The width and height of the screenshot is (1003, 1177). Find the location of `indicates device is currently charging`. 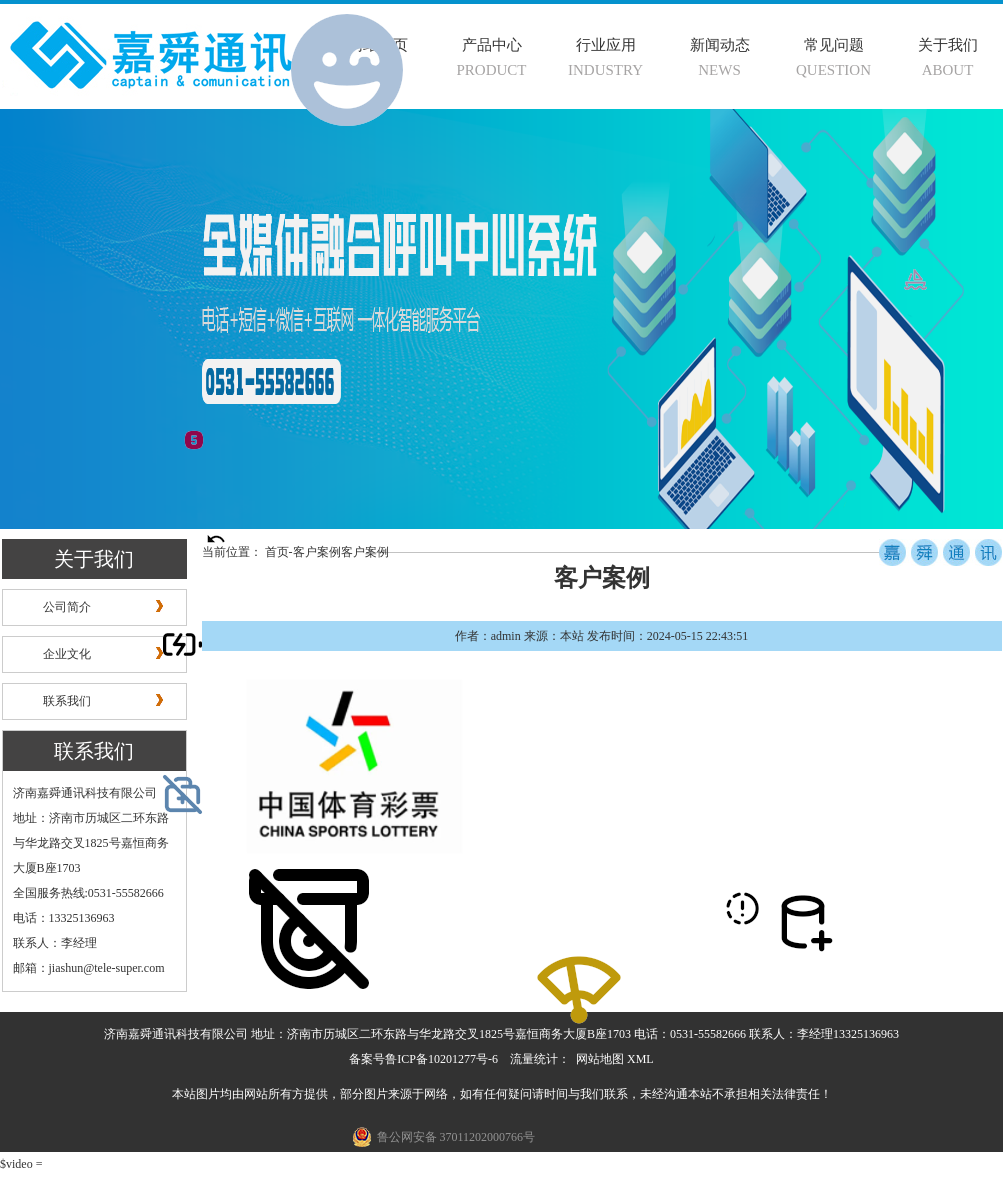

indicates device is currently charging is located at coordinates (182, 644).